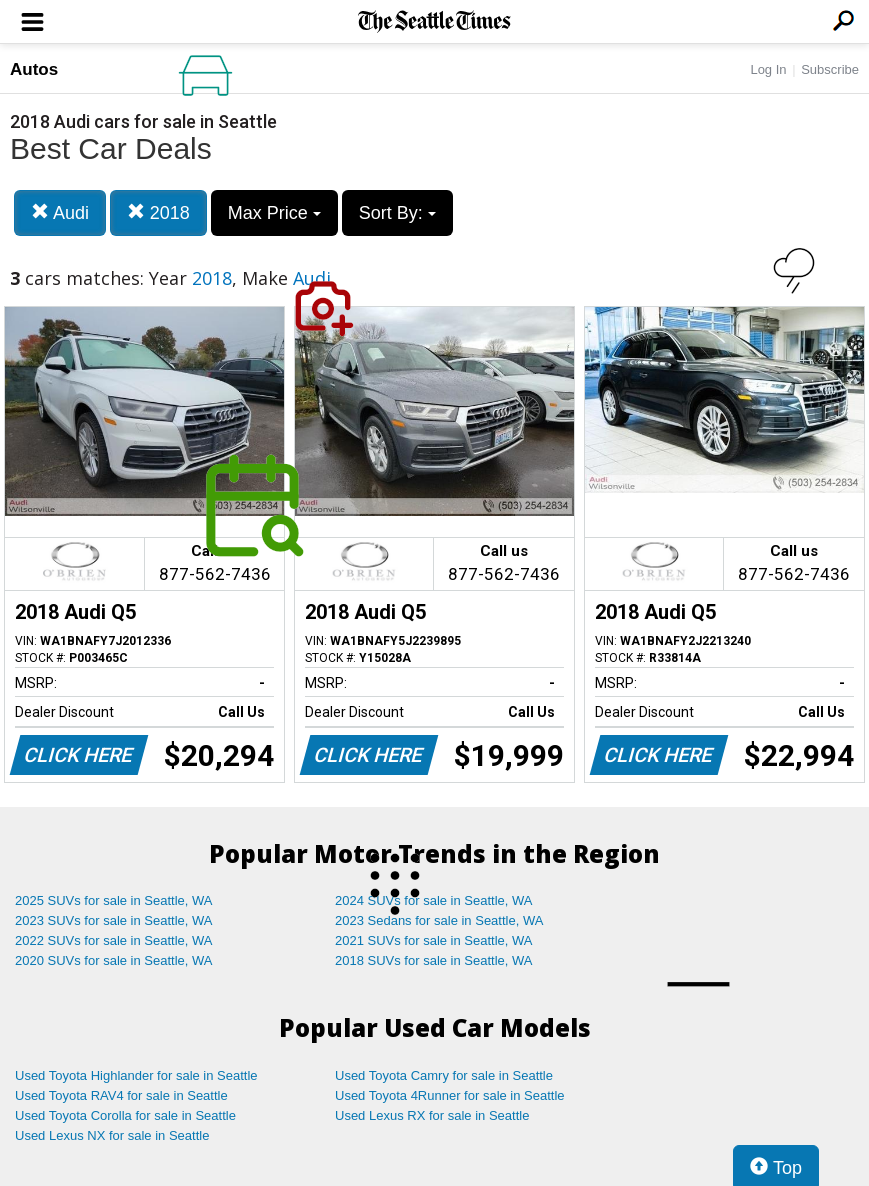  What do you see at coordinates (323, 306) in the screenshot?
I see `add a new photo` at bounding box center [323, 306].